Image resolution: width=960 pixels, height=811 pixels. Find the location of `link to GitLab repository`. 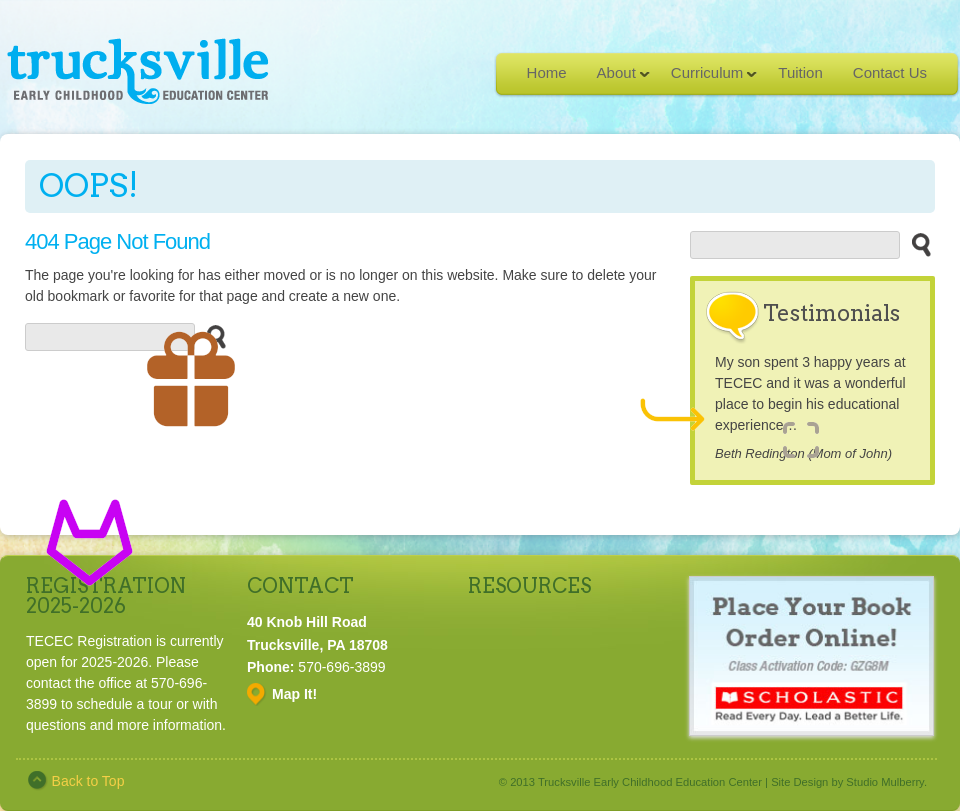

link to GitLab repository is located at coordinates (89, 542).